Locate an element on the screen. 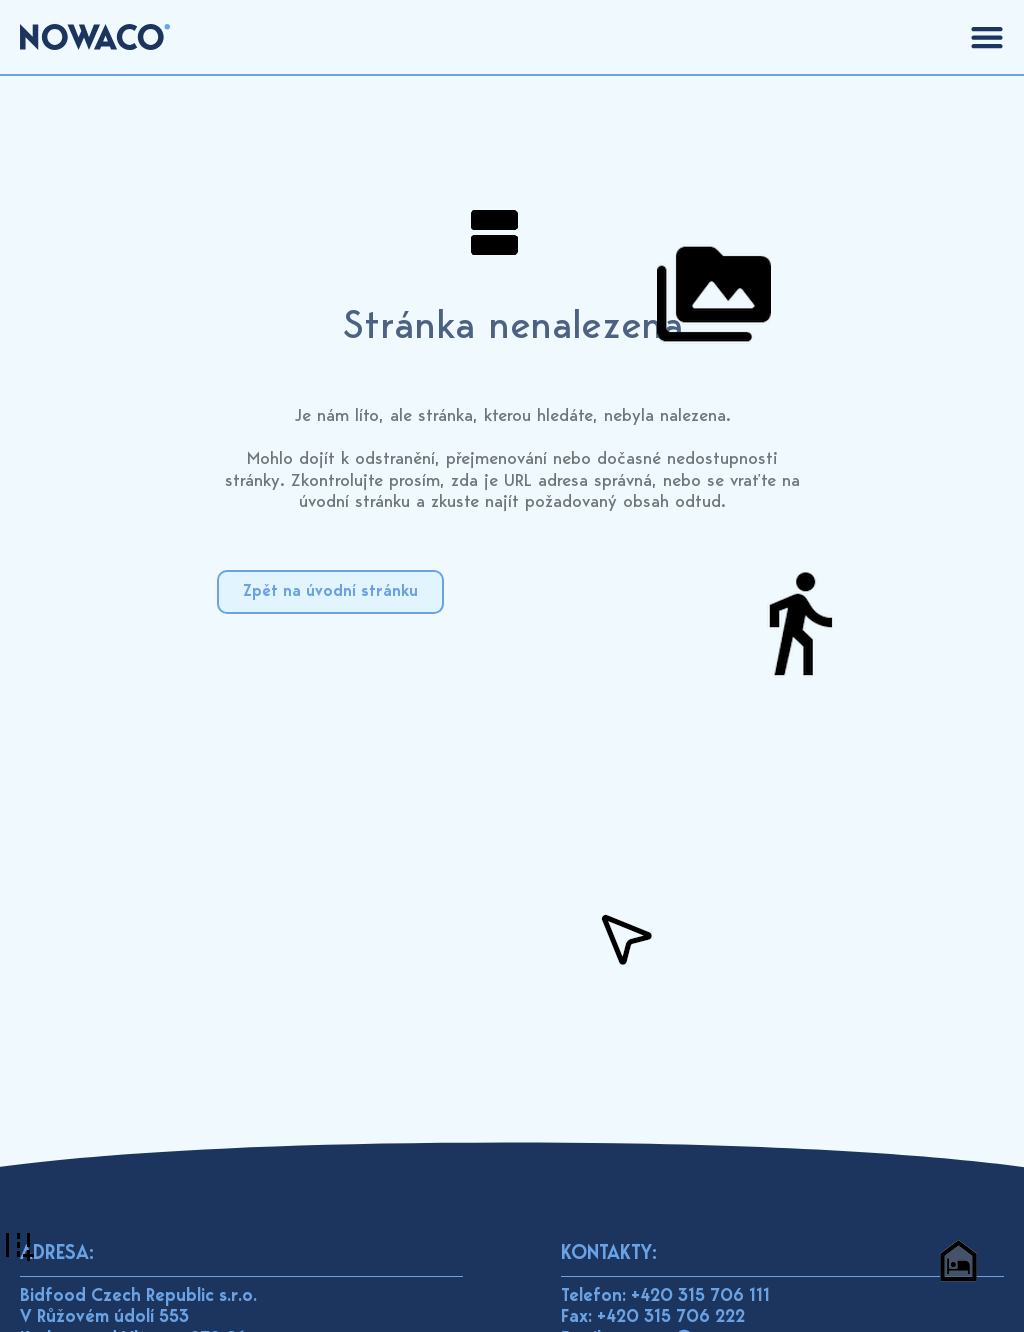 The image size is (1024, 1332). access your photo library is located at coordinates (714, 294).